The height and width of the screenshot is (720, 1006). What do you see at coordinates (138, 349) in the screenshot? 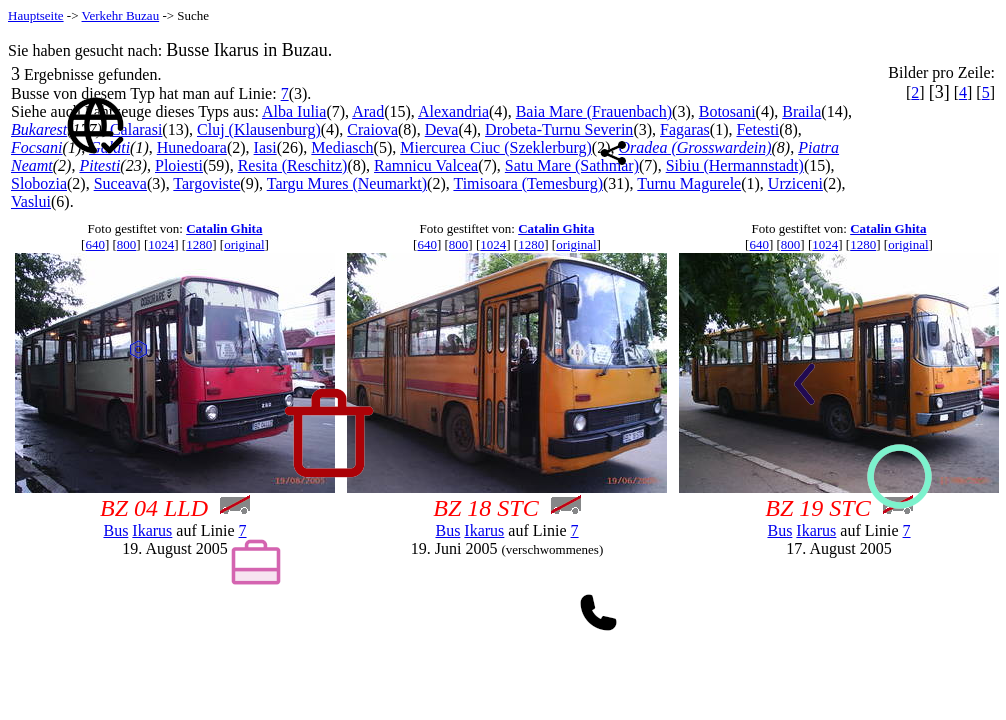
I see `access hardware or mechanical settings` at bounding box center [138, 349].